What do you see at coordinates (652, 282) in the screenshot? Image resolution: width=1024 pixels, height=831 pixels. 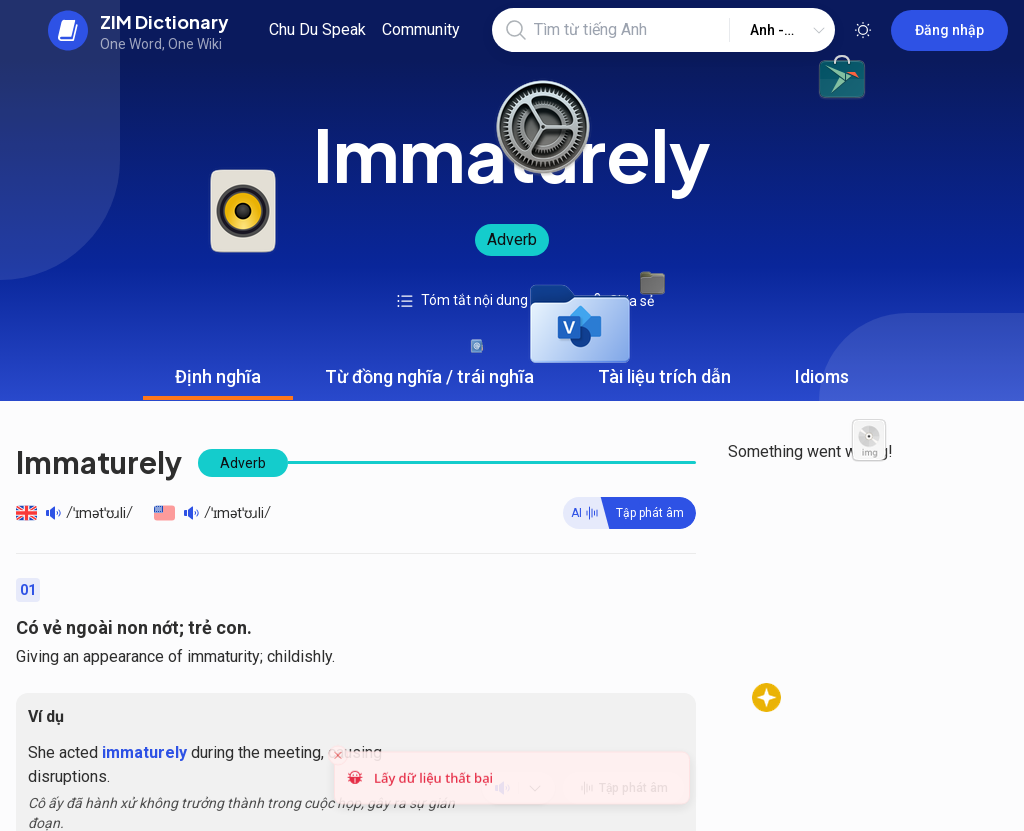 I see `open a folder to view its contents` at bounding box center [652, 282].